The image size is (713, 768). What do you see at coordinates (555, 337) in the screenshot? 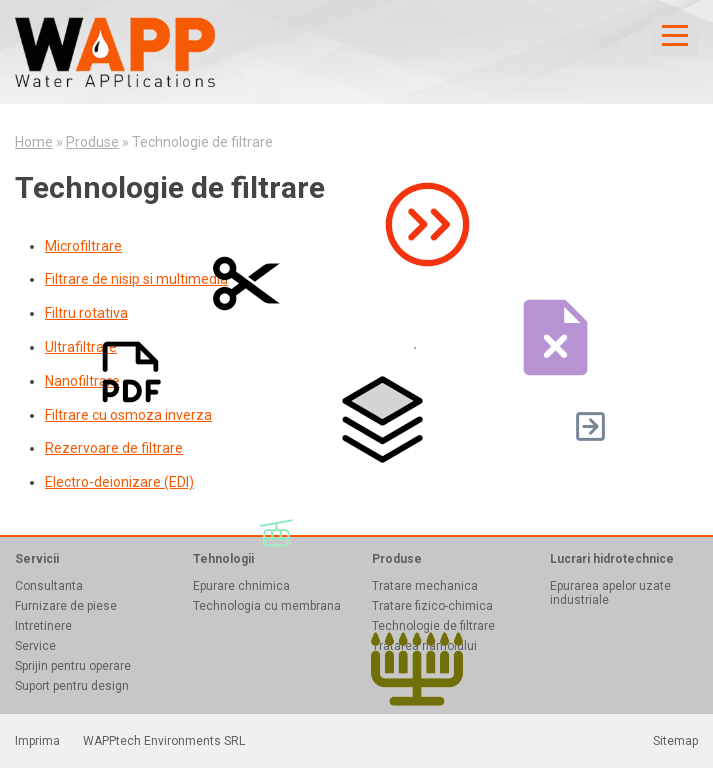
I see `delete or remove a file` at bounding box center [555, 337].